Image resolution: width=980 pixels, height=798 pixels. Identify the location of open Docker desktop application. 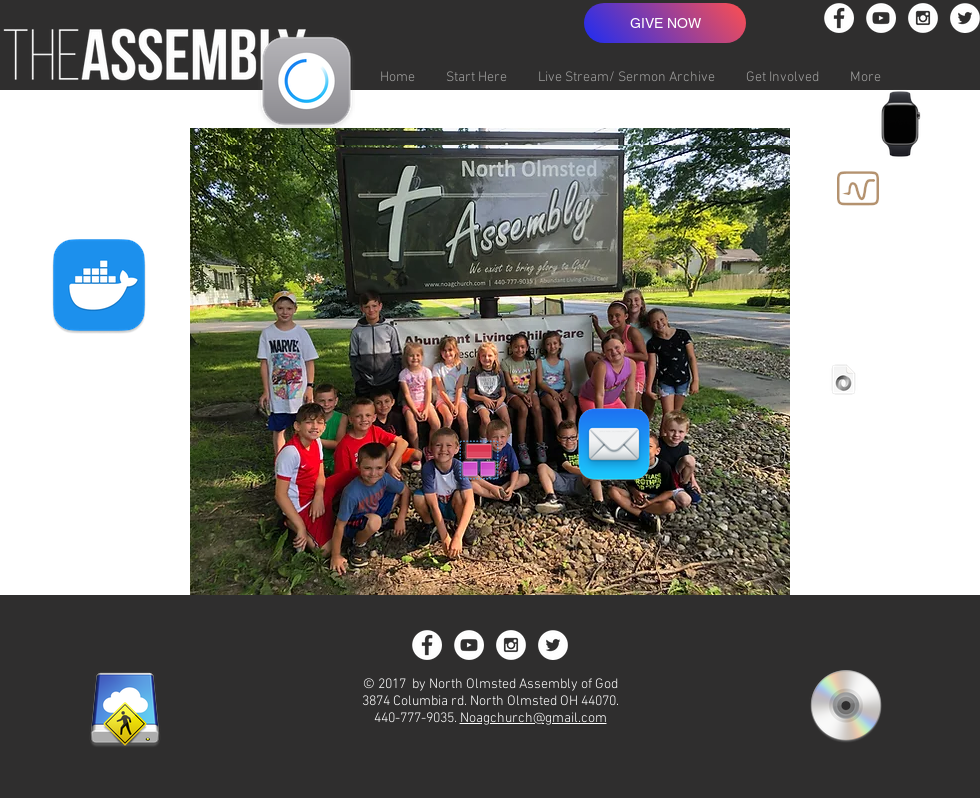
(99, 285).